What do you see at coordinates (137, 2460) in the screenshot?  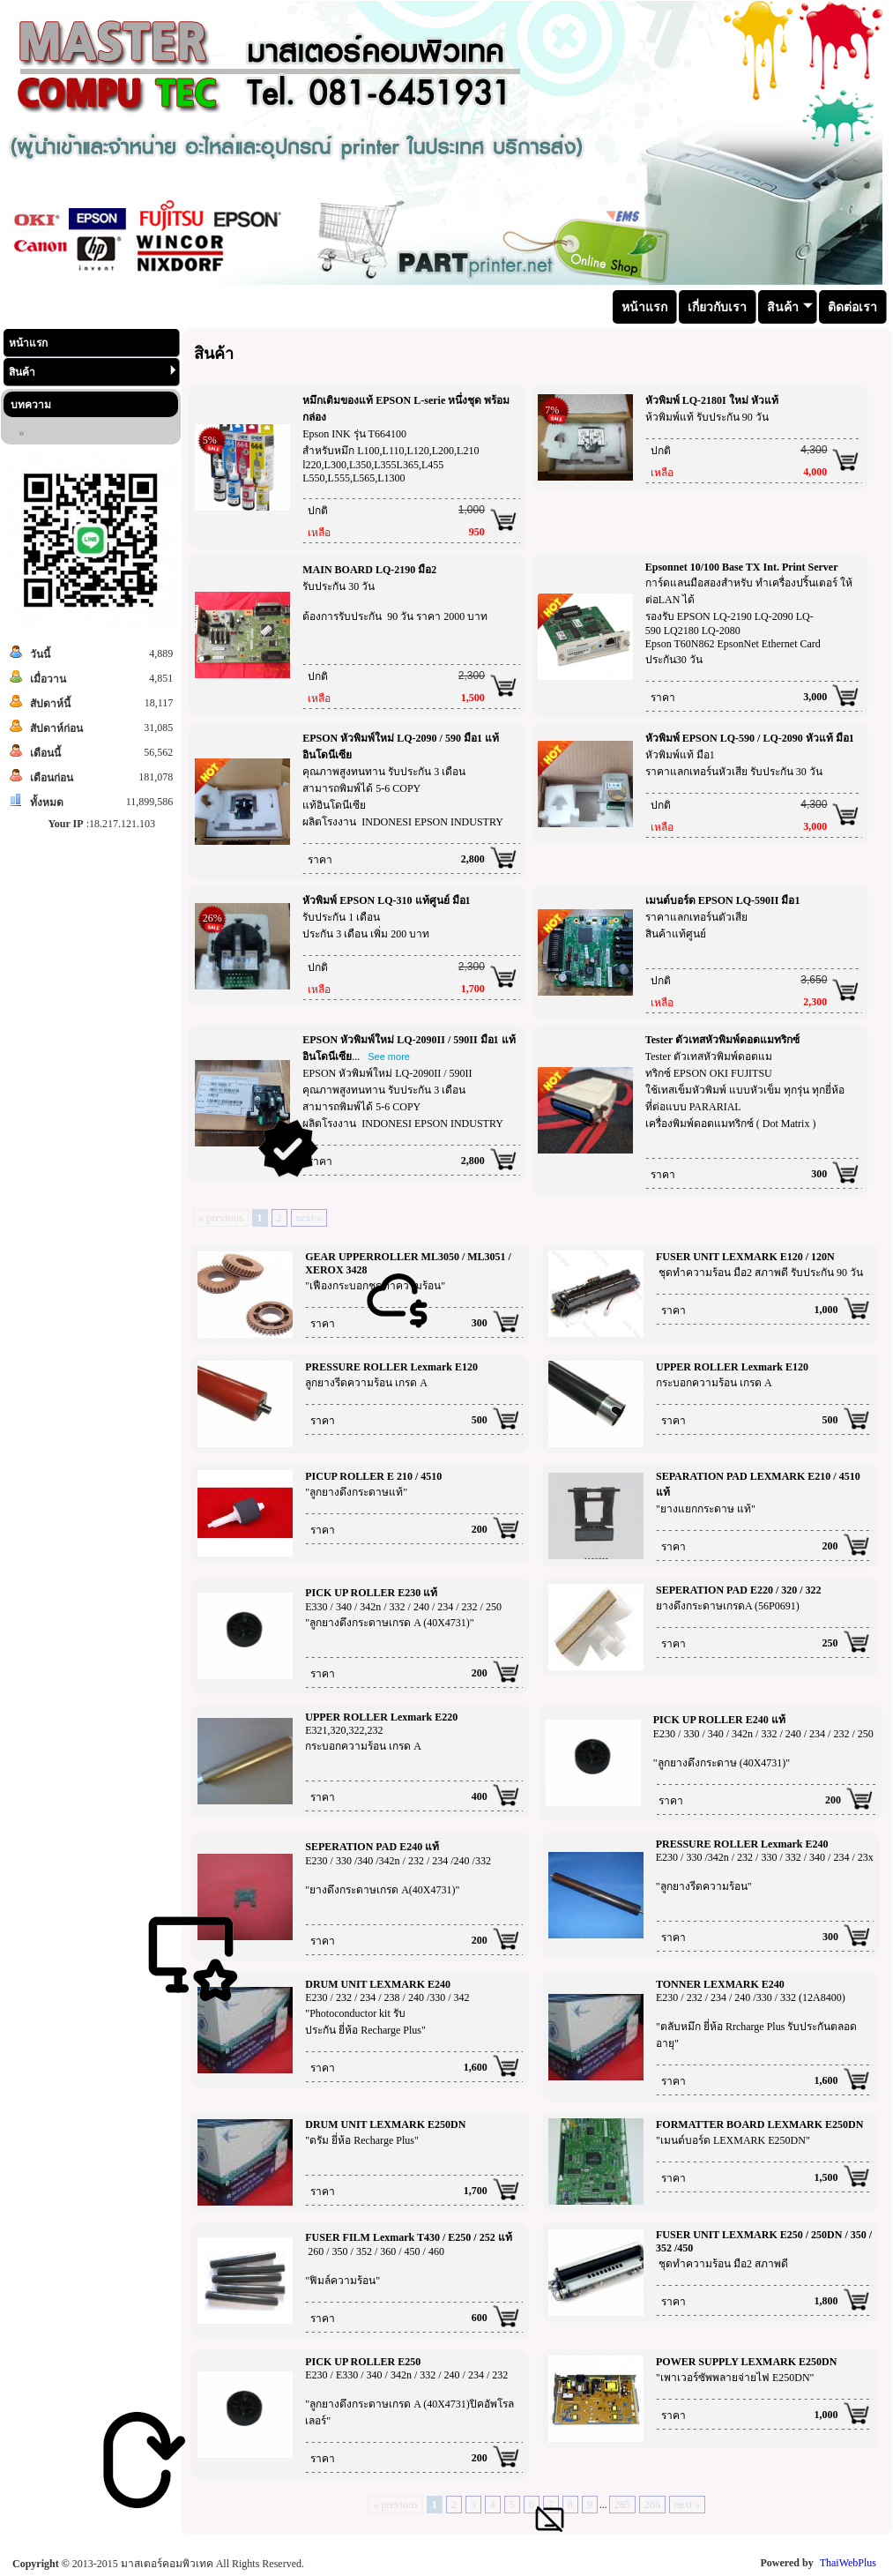 I see `refresh or reload content` at bounding box center [137, 2460].